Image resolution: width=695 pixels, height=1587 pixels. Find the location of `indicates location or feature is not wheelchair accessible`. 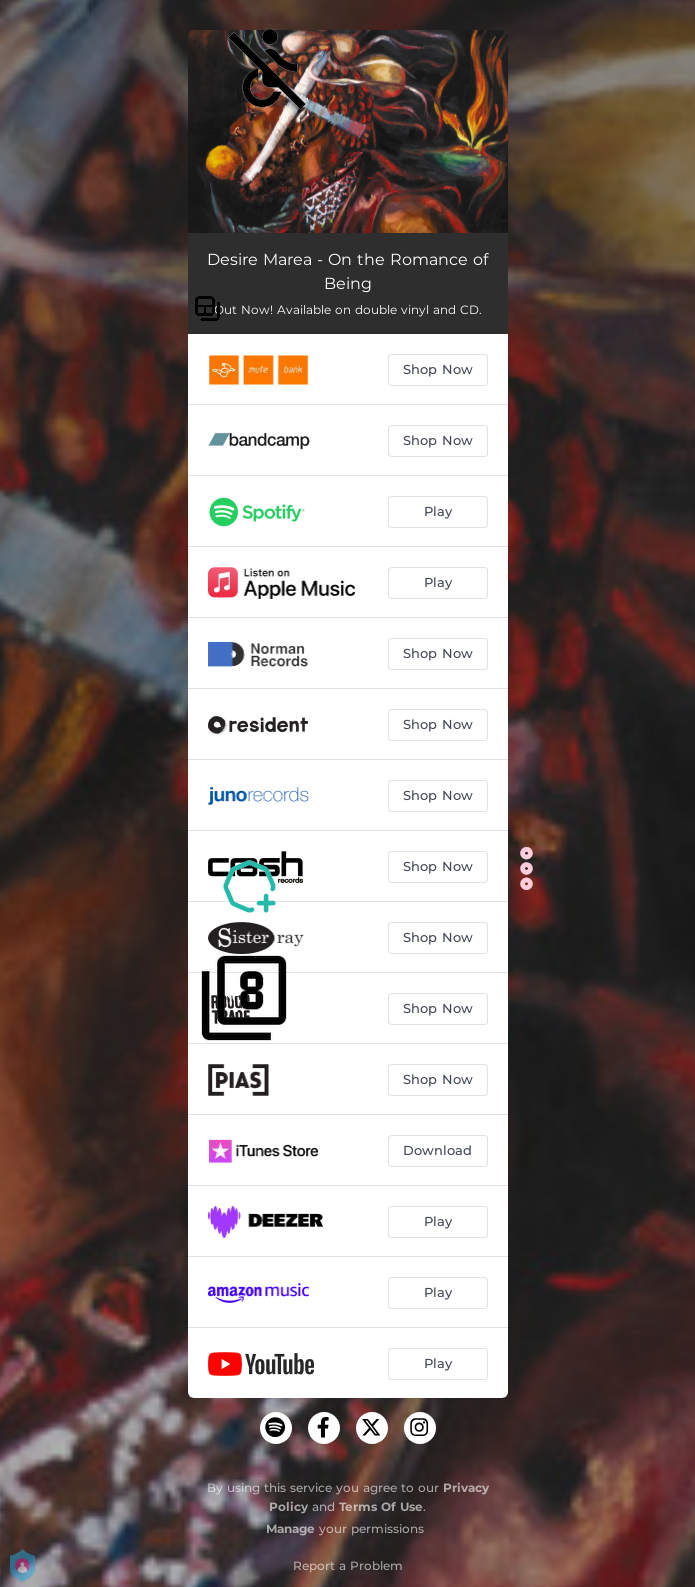

indicates location or feature is not wheelchair accessible is located at coordinates (270, 68).